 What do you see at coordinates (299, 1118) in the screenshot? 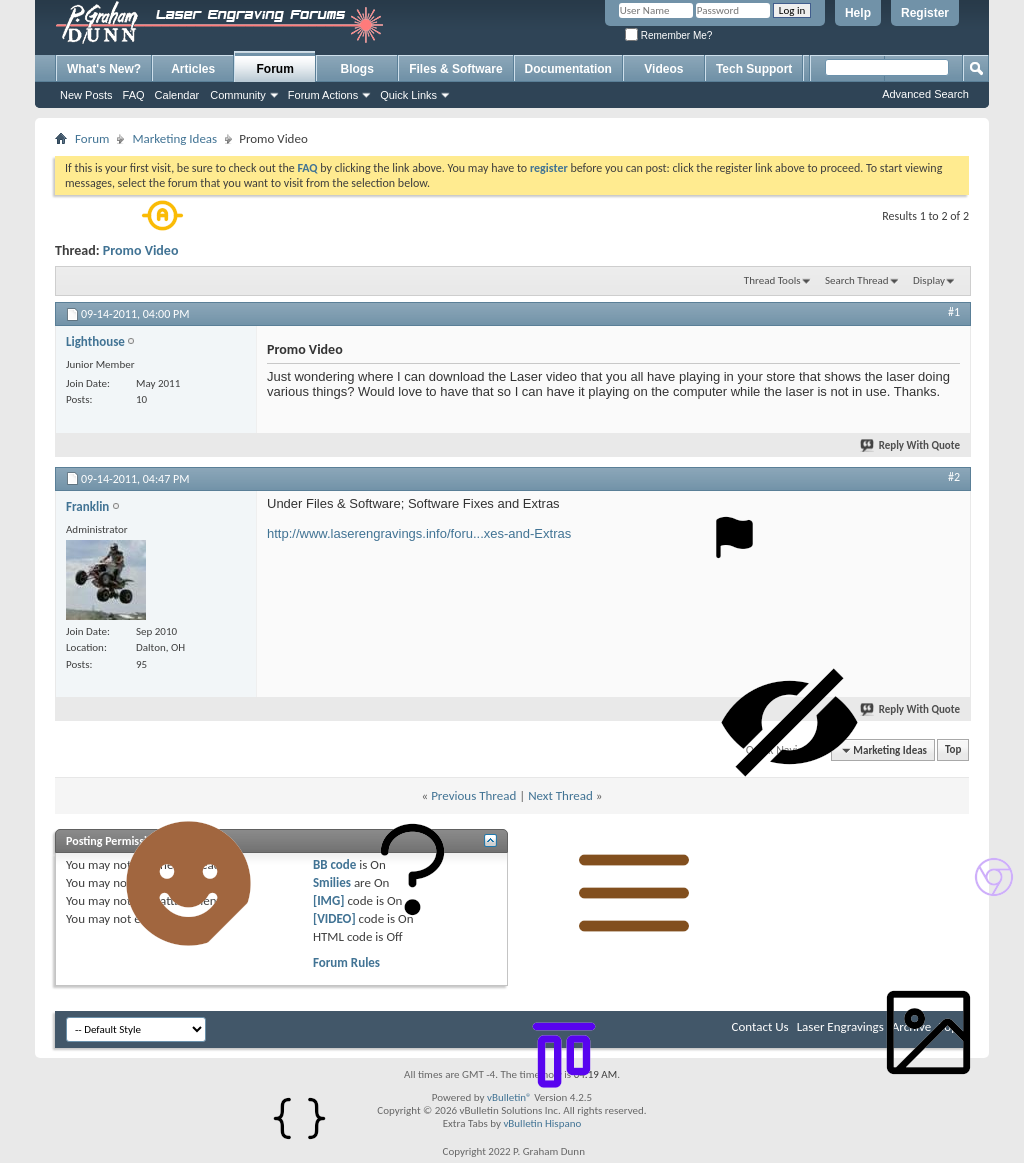
I see `view or edit code` at bounding box center [299, 1118].